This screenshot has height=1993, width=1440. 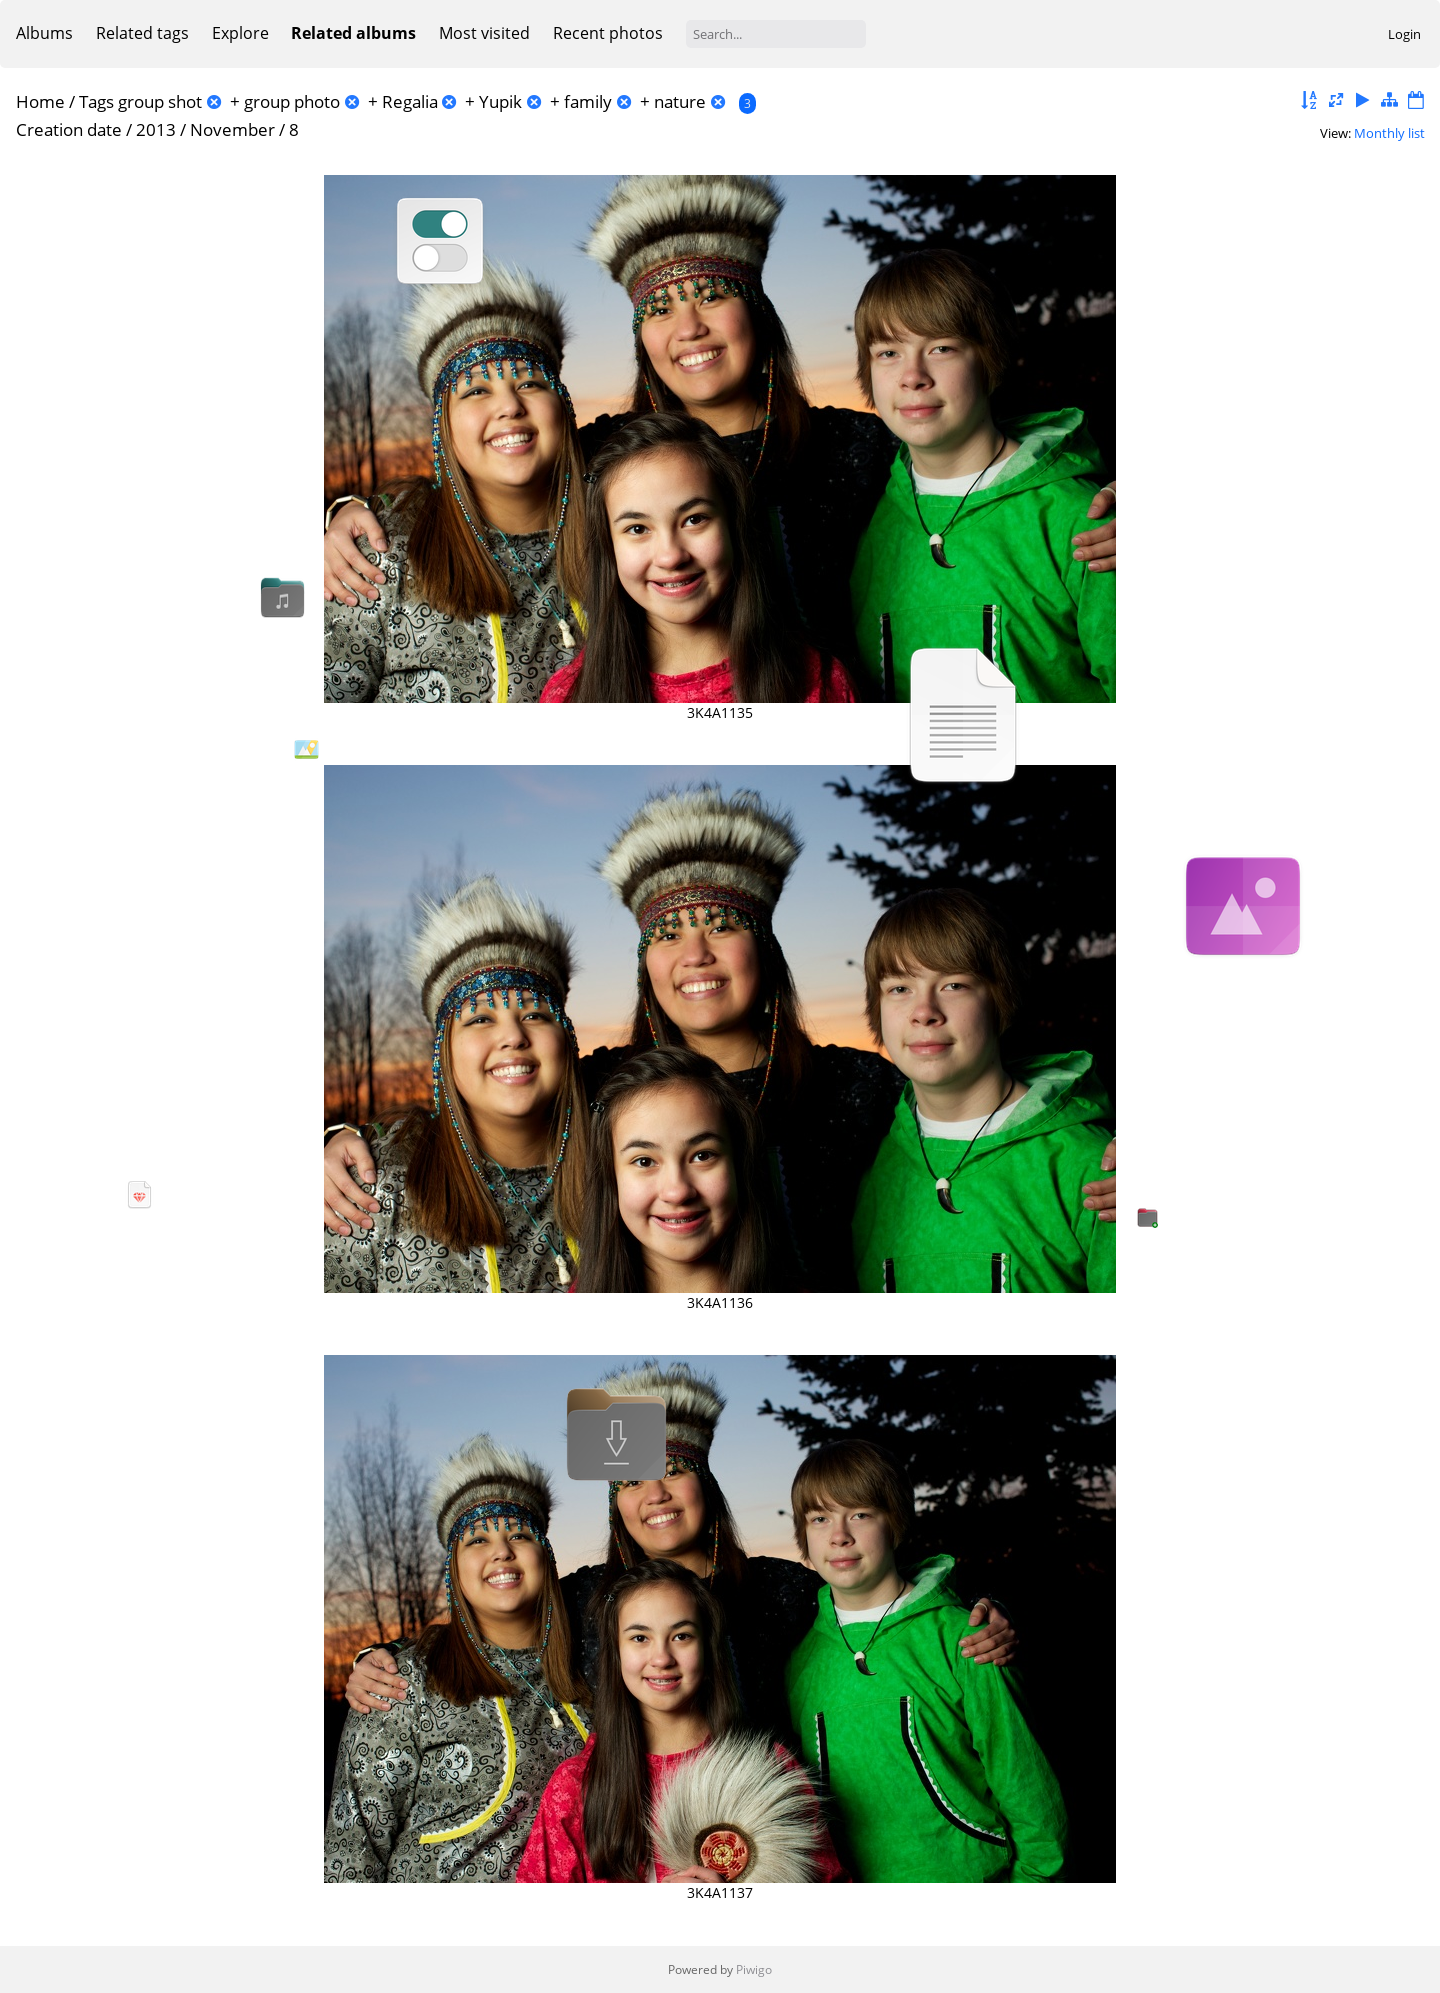 I want to click on open a text document, so click(x=963, y=715).